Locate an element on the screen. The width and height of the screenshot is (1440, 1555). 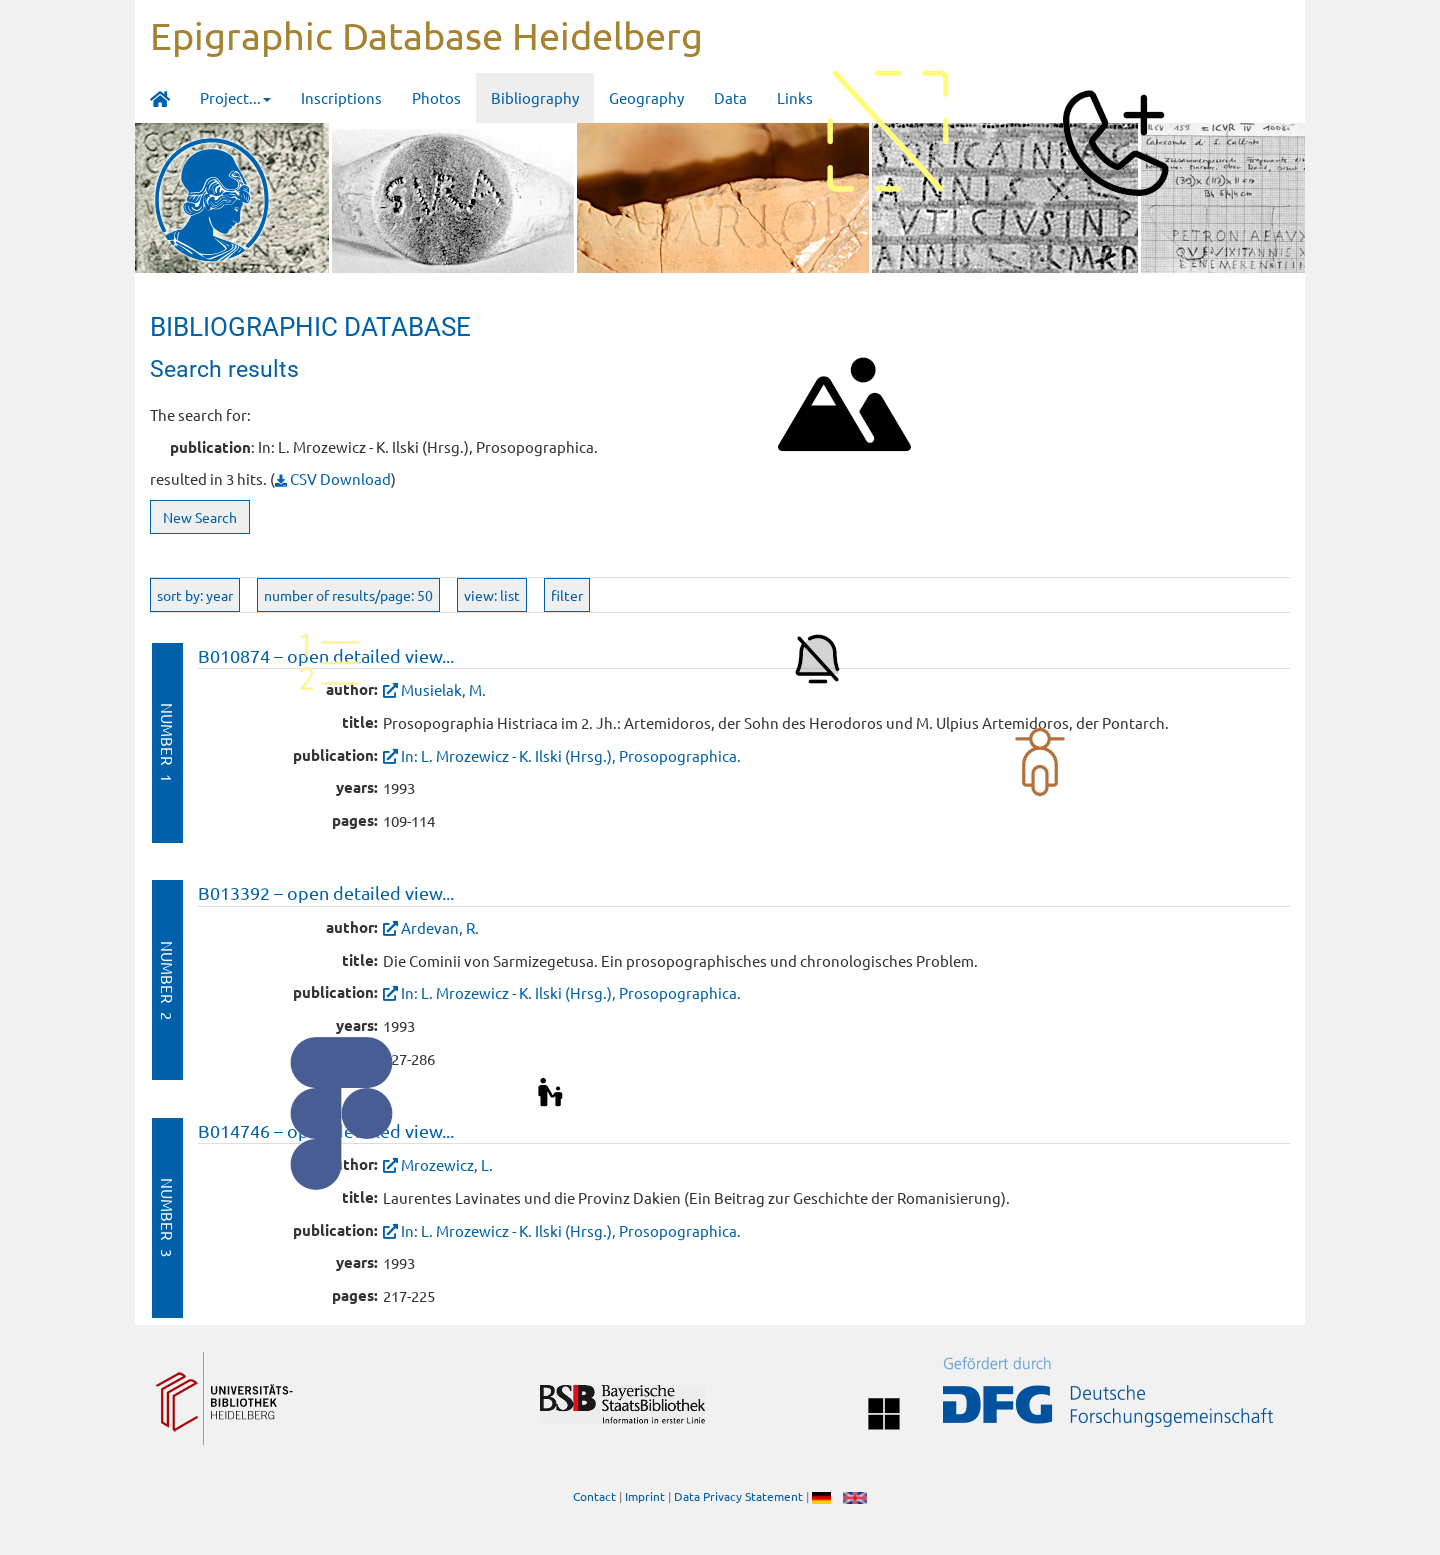
view landscape or nature photos is located at coordinates (844, 409).